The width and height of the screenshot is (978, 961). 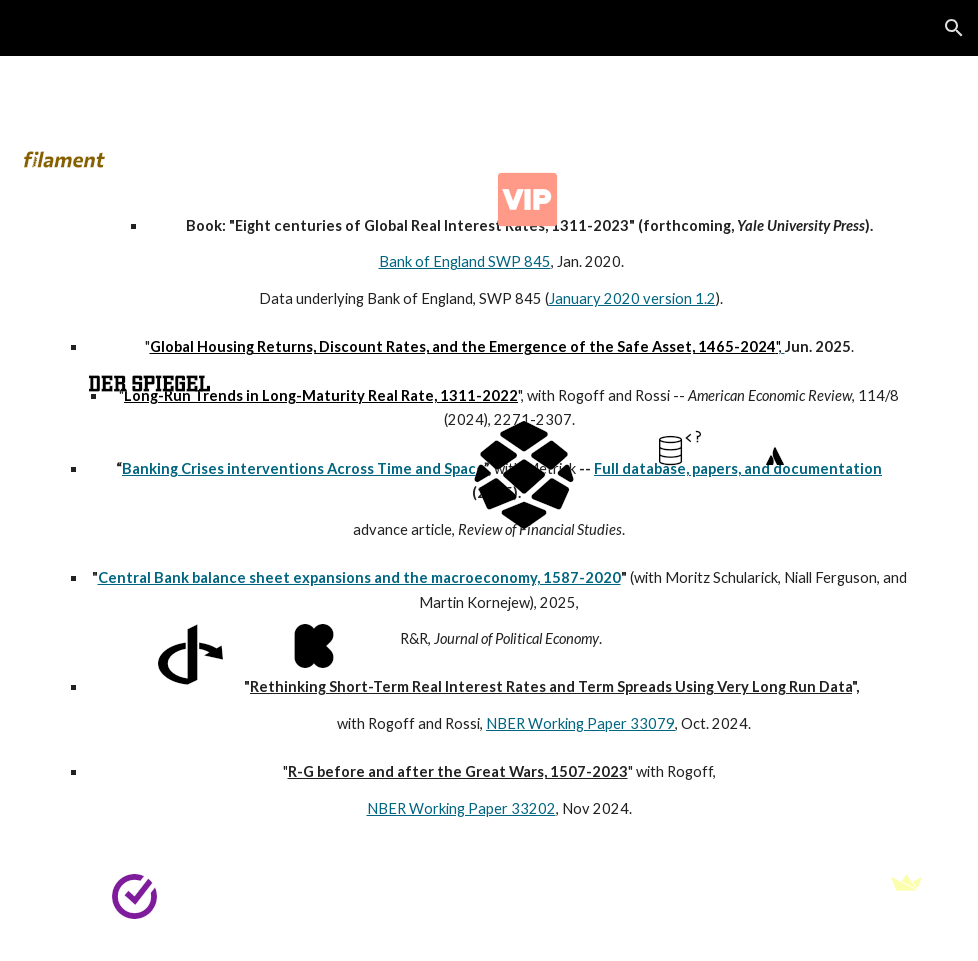 I want to click on open adminer database management tool, so click(x=680, y=448).